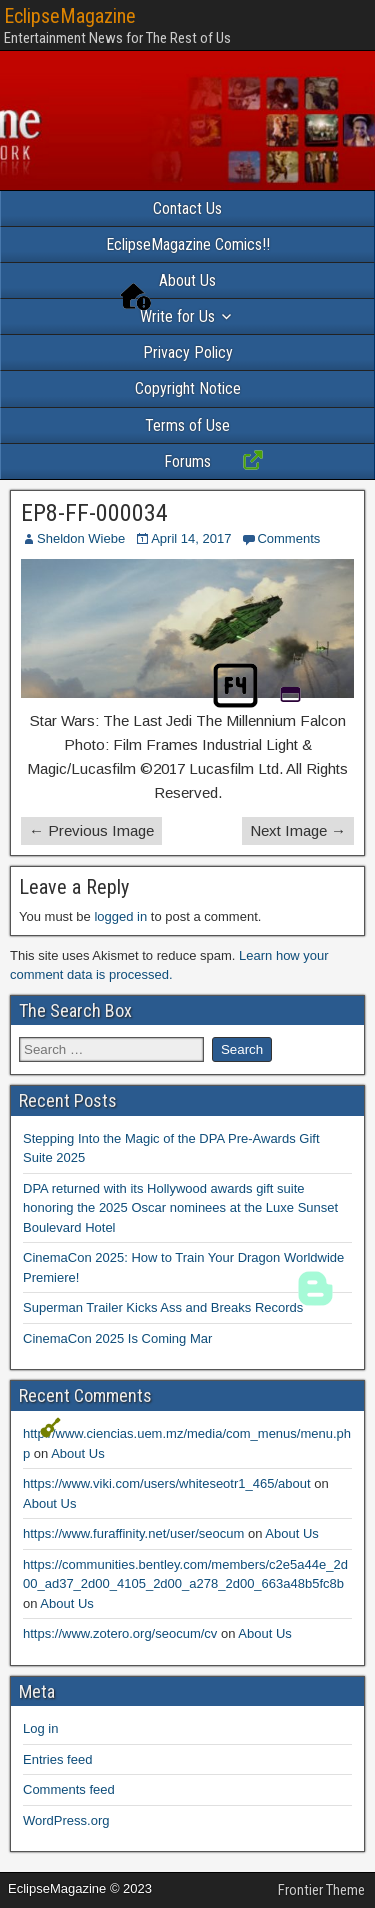 The height and width of the screenshot is (1908, 375). I want to click on press F4 keyboard shortcut, so click(235, 685).